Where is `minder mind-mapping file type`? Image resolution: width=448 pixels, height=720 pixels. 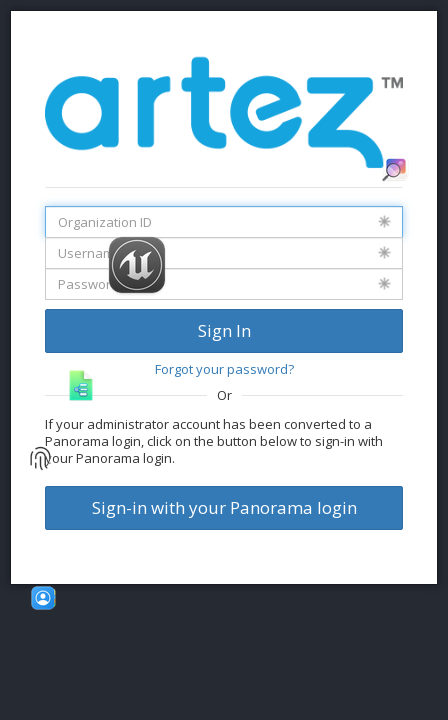
minder mind-mapping file type is located at coordinates (81, 386).